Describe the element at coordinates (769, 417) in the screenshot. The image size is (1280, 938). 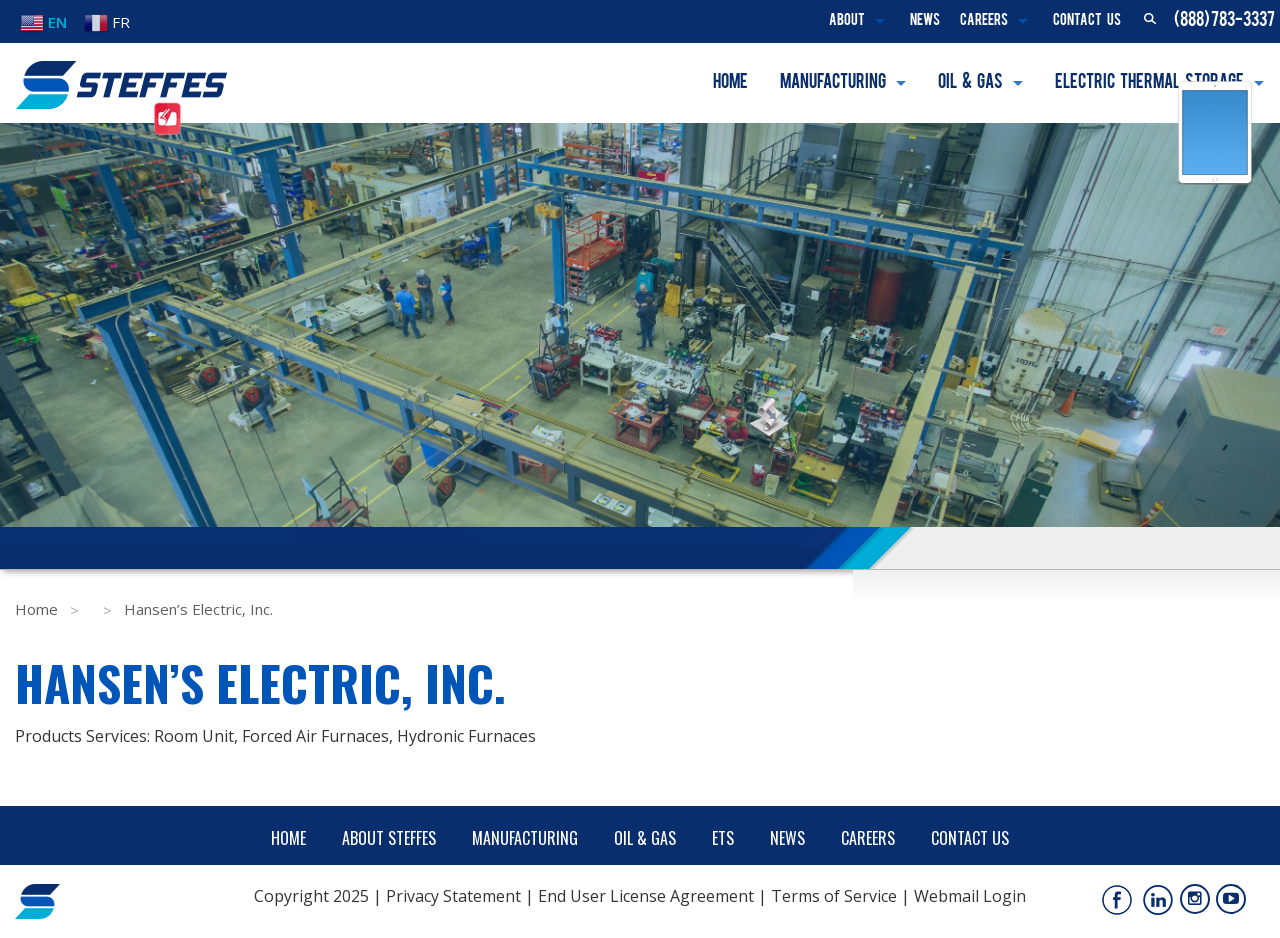
I see `create a new script droplet in script editor` at that location.